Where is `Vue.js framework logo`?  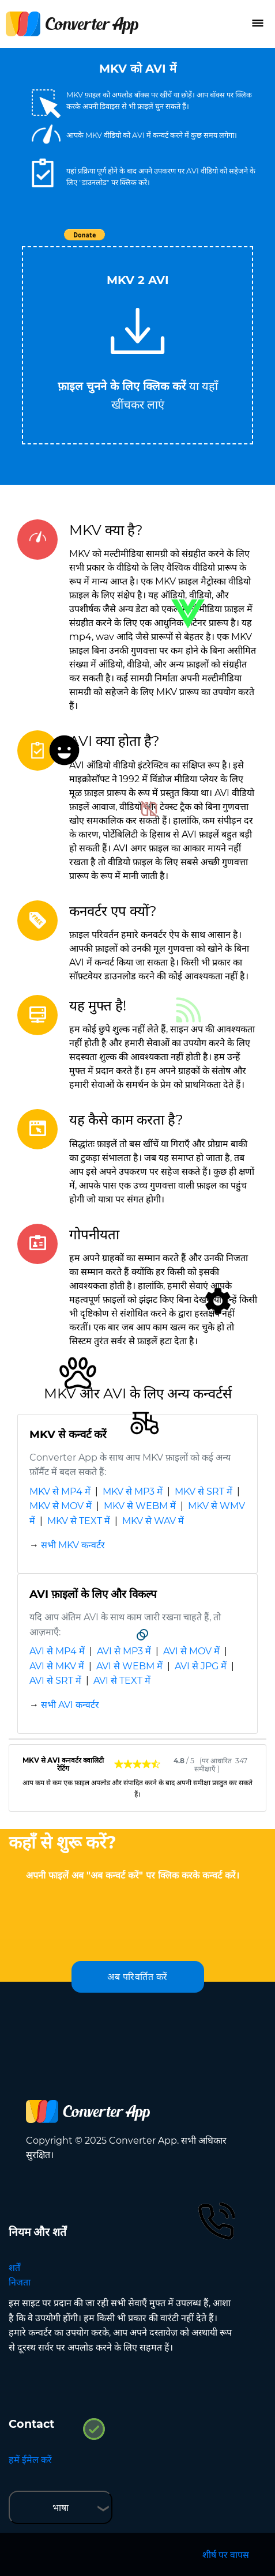 Vue.js framework logo is located at coordinates (188, 614).